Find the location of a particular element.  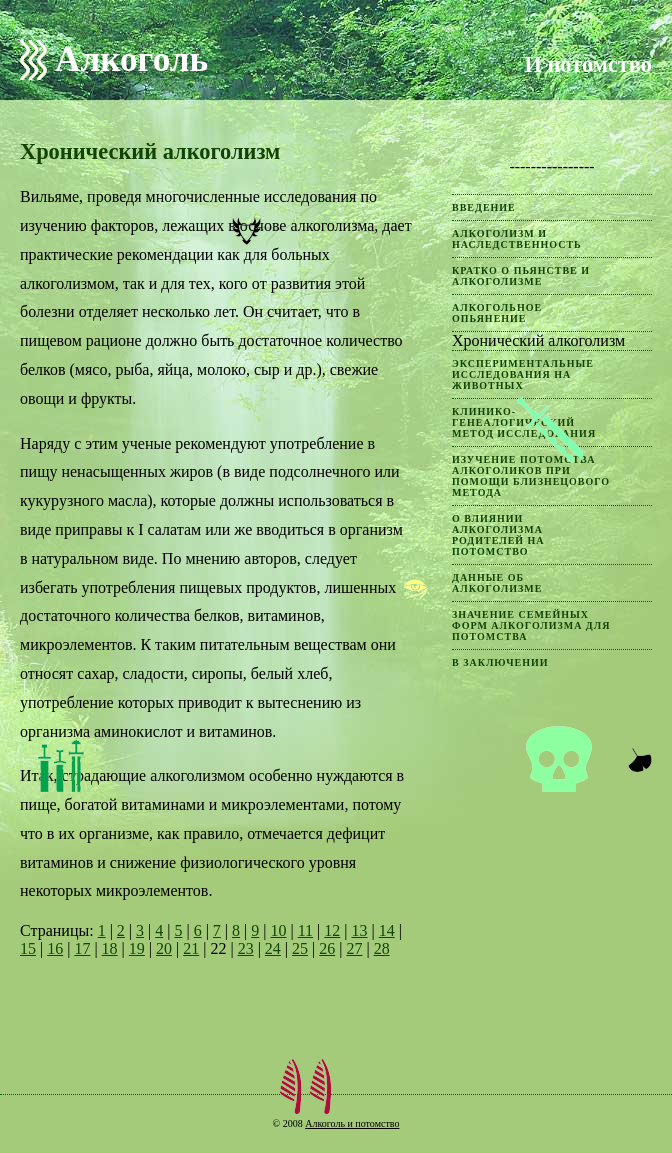

indicates protected or guarded status is located at coordinates (246, 230).